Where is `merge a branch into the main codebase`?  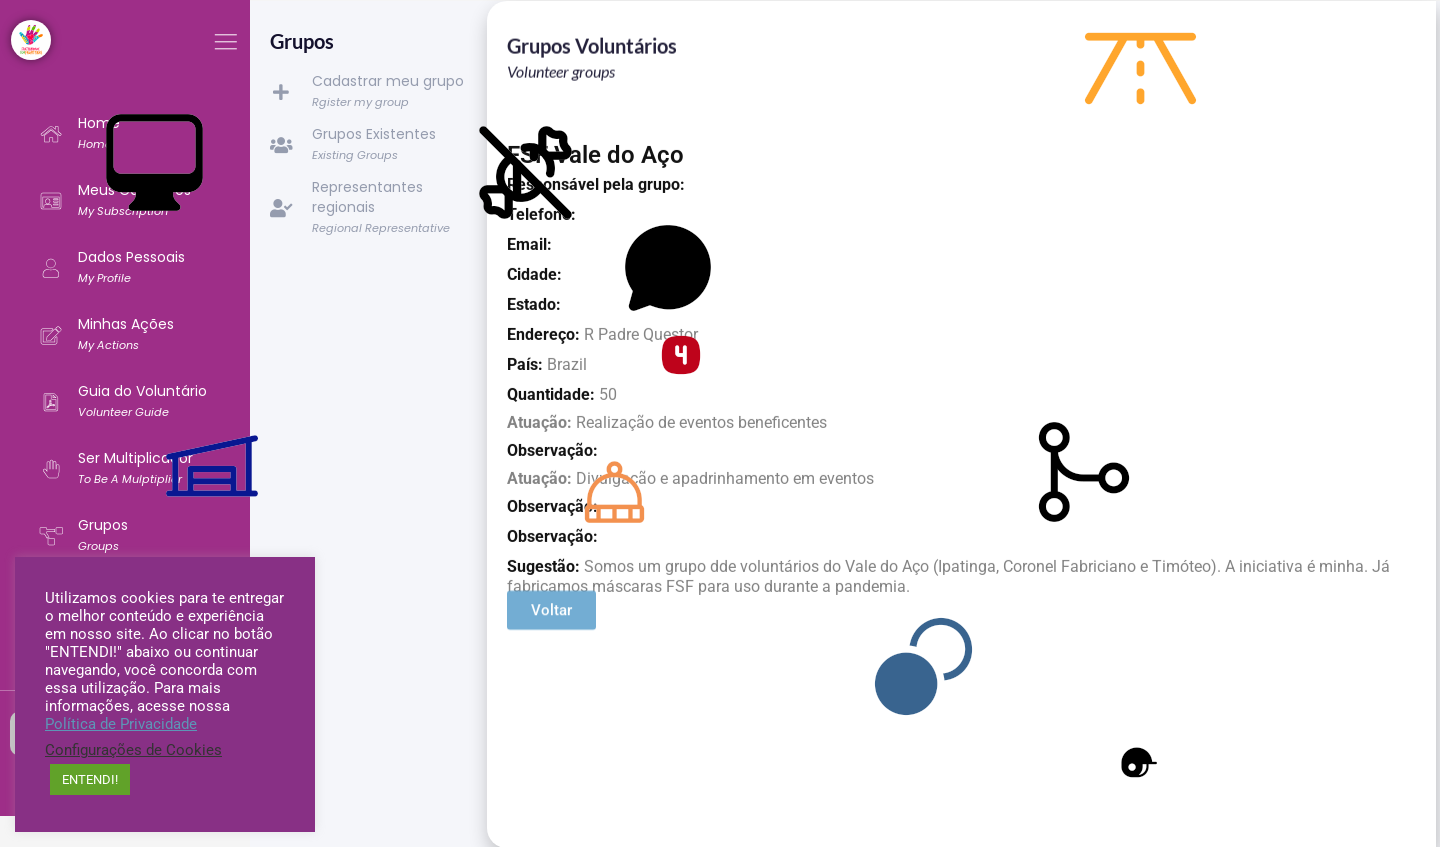
merge a branch into the main codebase is located at coordinates (1084, 472).